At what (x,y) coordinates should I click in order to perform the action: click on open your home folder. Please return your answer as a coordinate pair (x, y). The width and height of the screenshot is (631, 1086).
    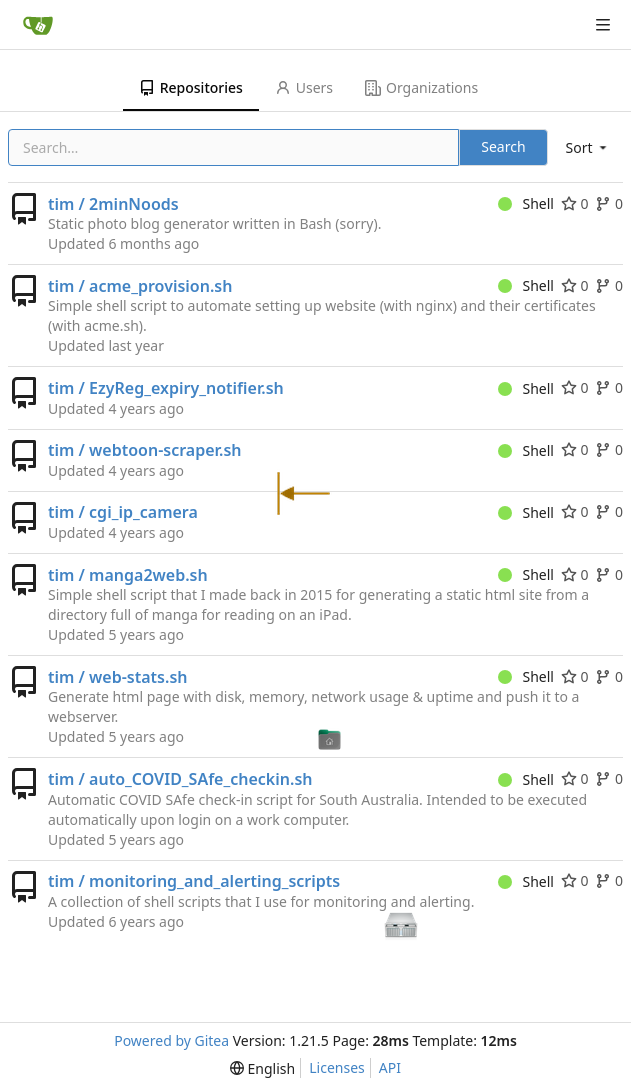
    Looking at the image, I should click on (329, 739).